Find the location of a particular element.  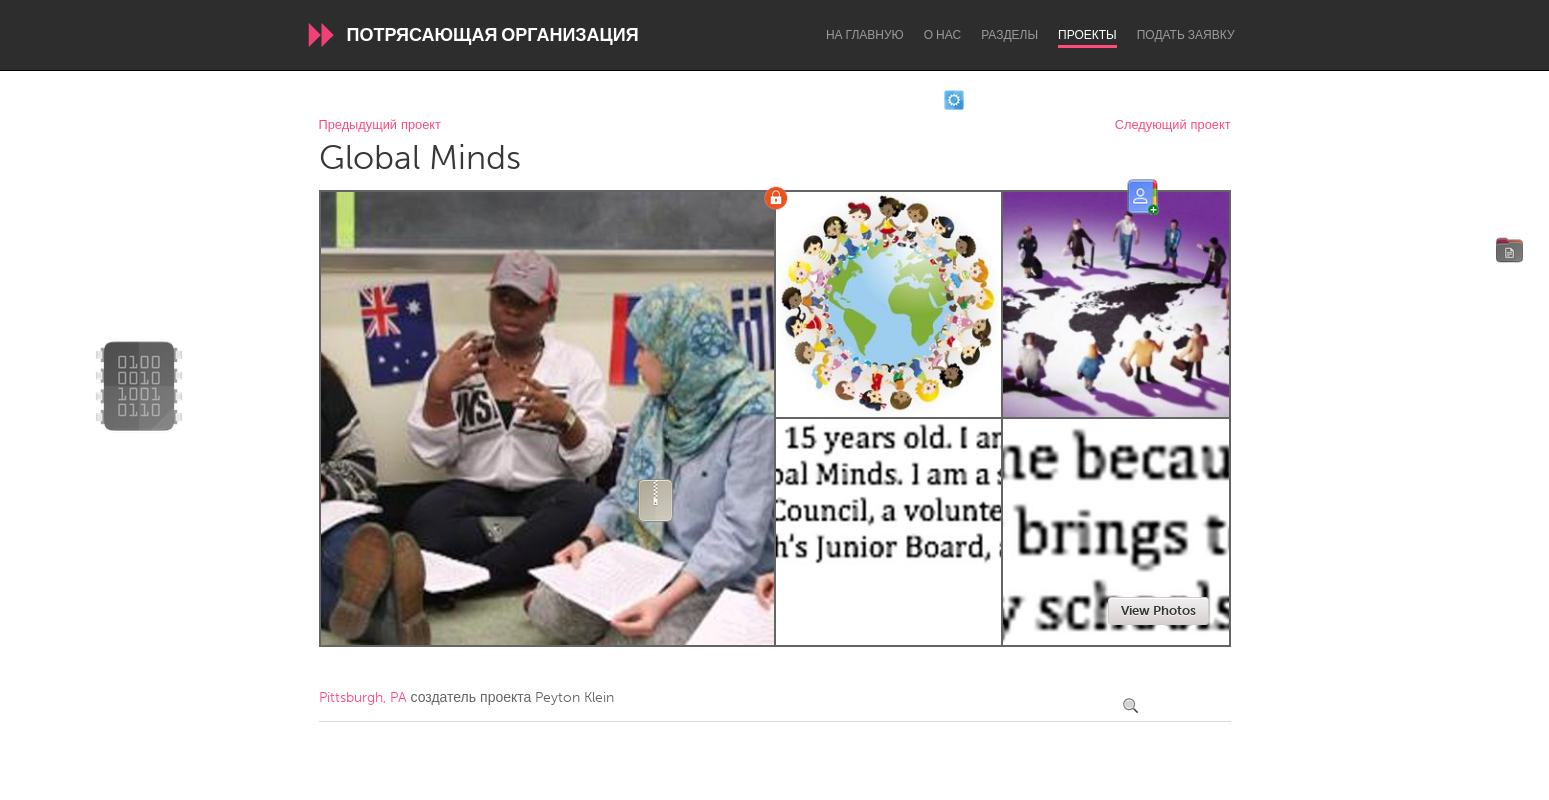

open engrampa archive manager is located at coordinates (655, 500).